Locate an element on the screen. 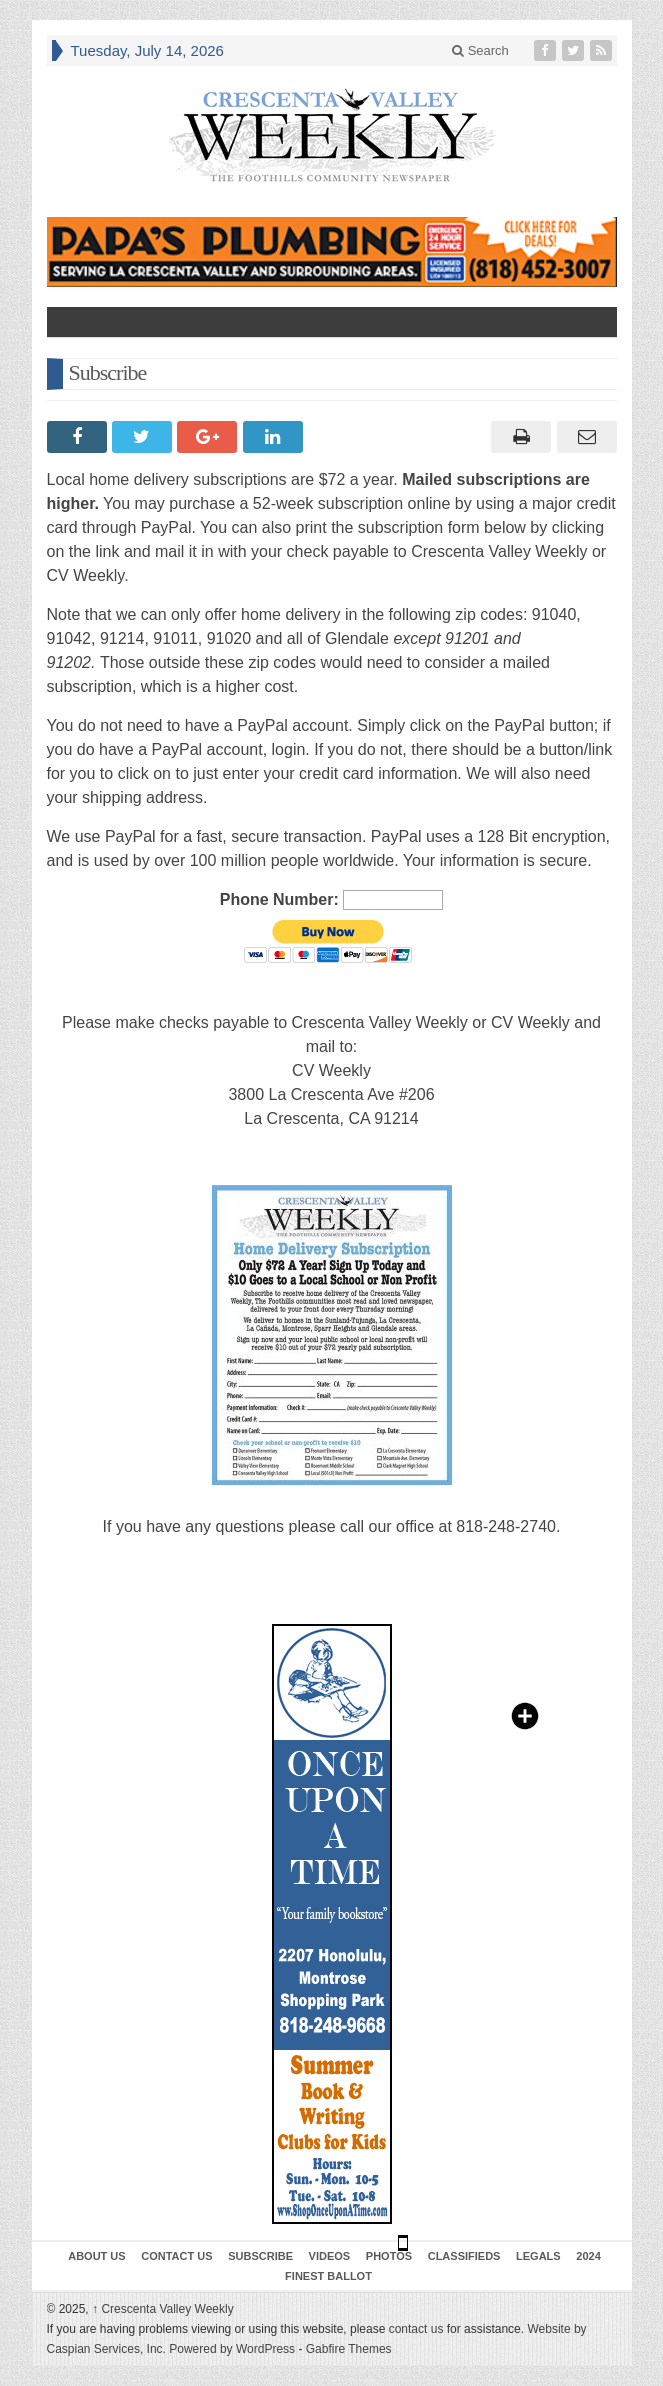 The width and height of the screenshot is (663, 2386). add a new item is located at coordinates (525, 1716).